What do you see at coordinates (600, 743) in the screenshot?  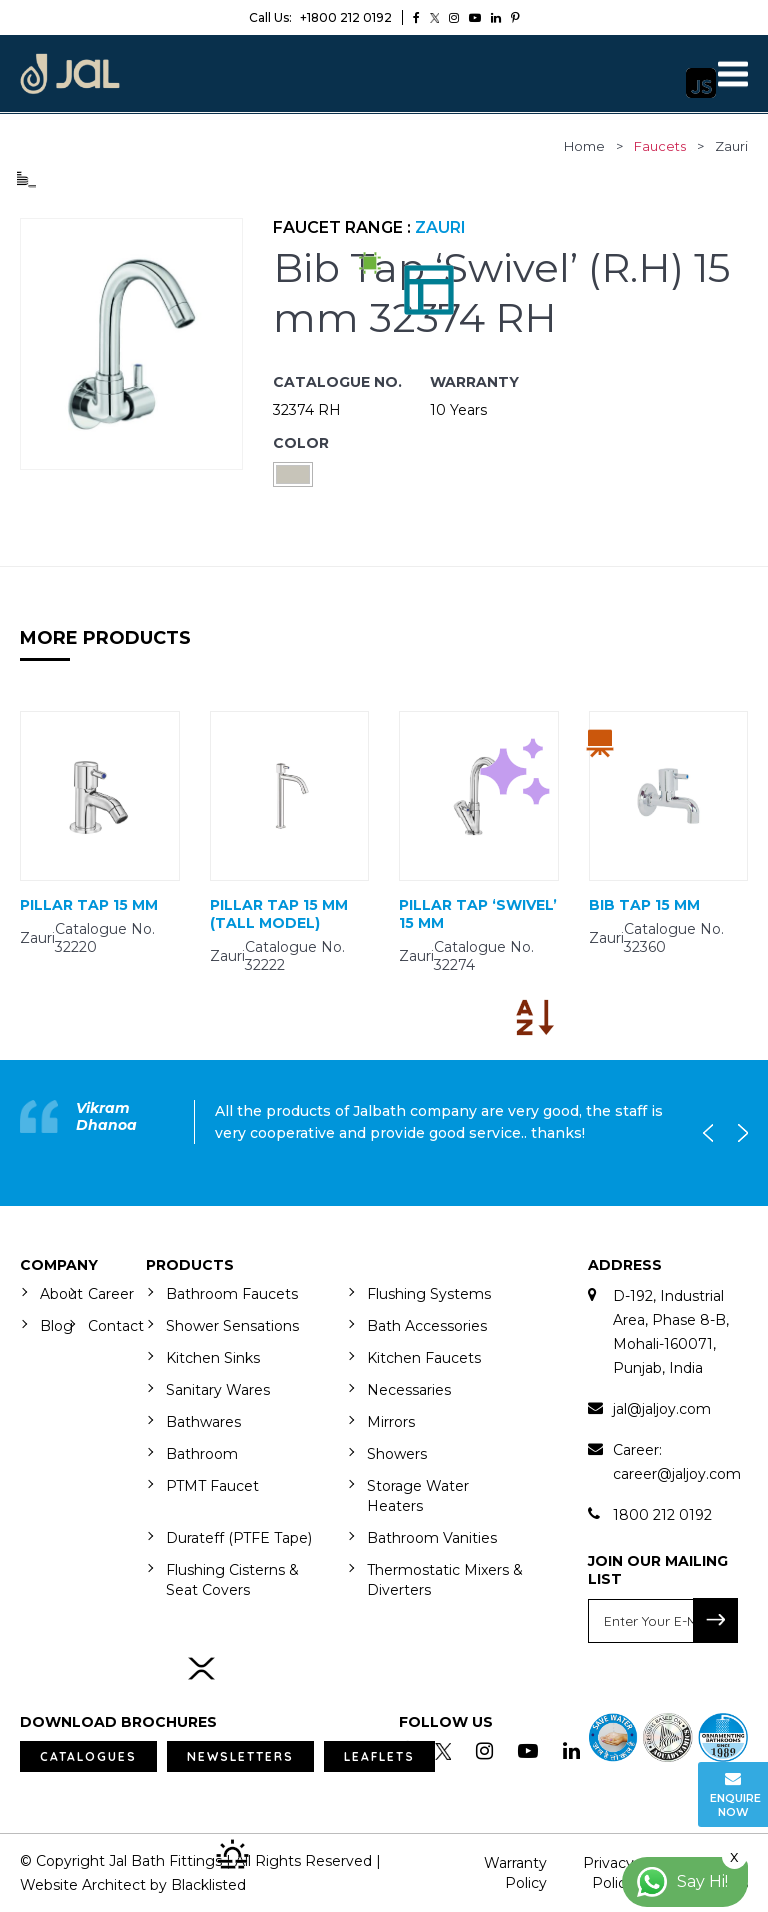 I see `open artboard or canvas workspace` at bounding box center [600, 743].